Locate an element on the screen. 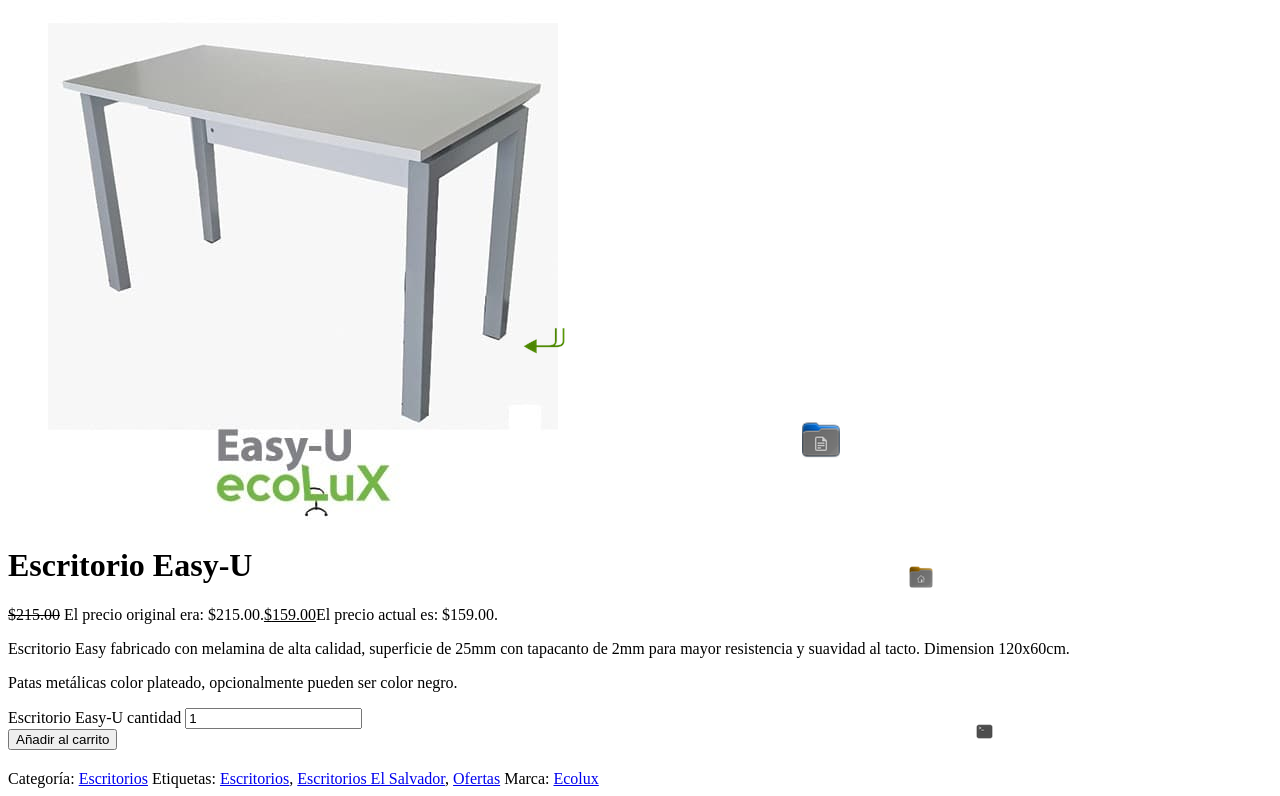  open your documents folder is located at coordinates (821, 439).